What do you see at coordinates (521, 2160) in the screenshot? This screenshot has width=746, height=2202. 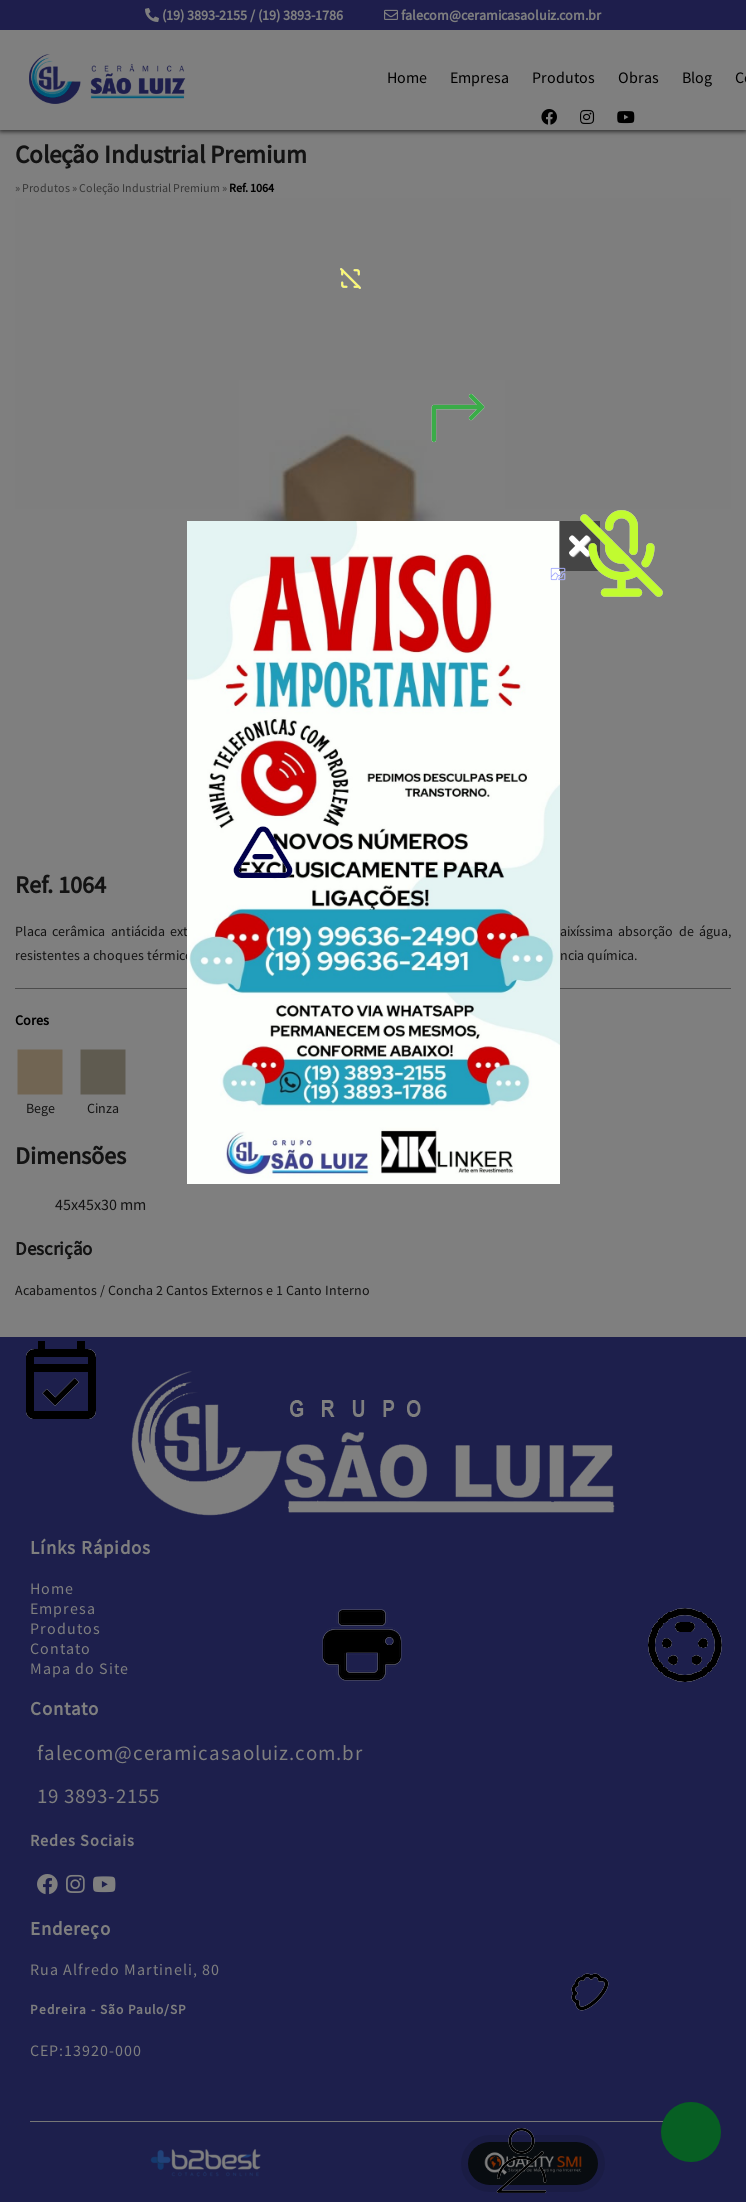 I see `fasten seatbelt reminder` at bounding box center [521, 2160].